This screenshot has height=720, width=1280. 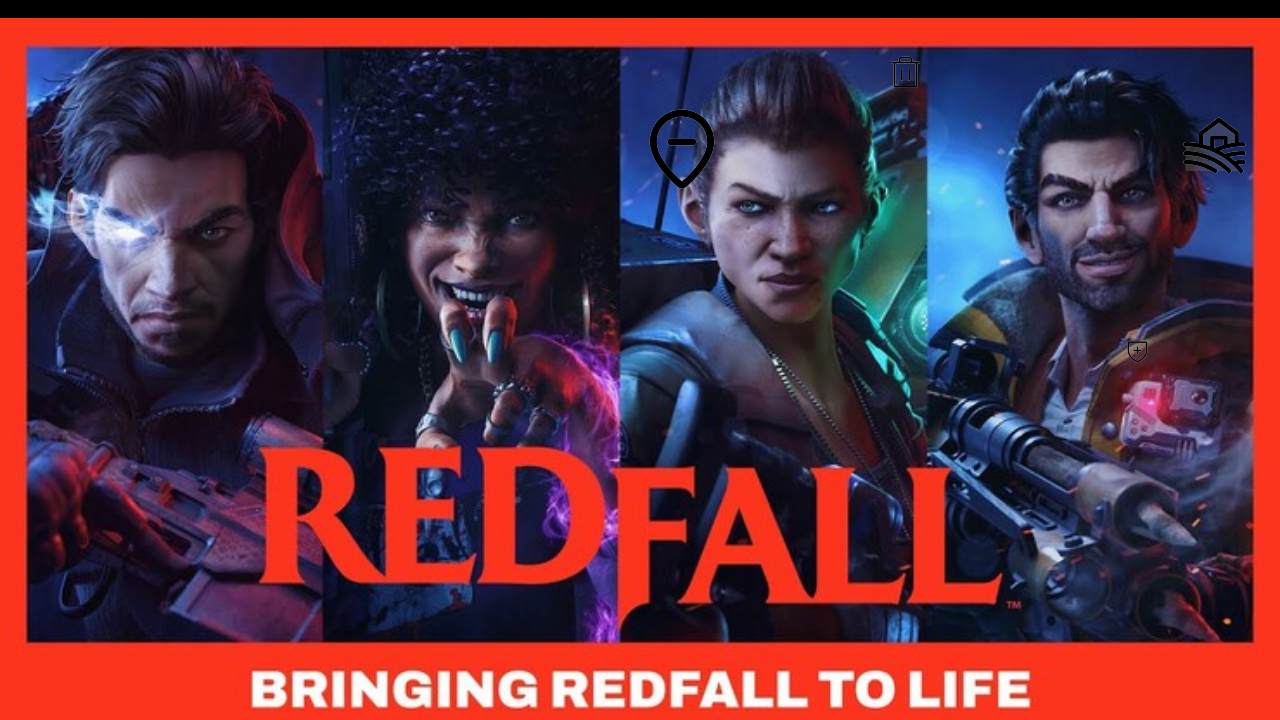 What do you see at coordinates (1214, 146) in the screenshot?
I see `access farm or agricultural settings` at bounding box center [1214, 146].